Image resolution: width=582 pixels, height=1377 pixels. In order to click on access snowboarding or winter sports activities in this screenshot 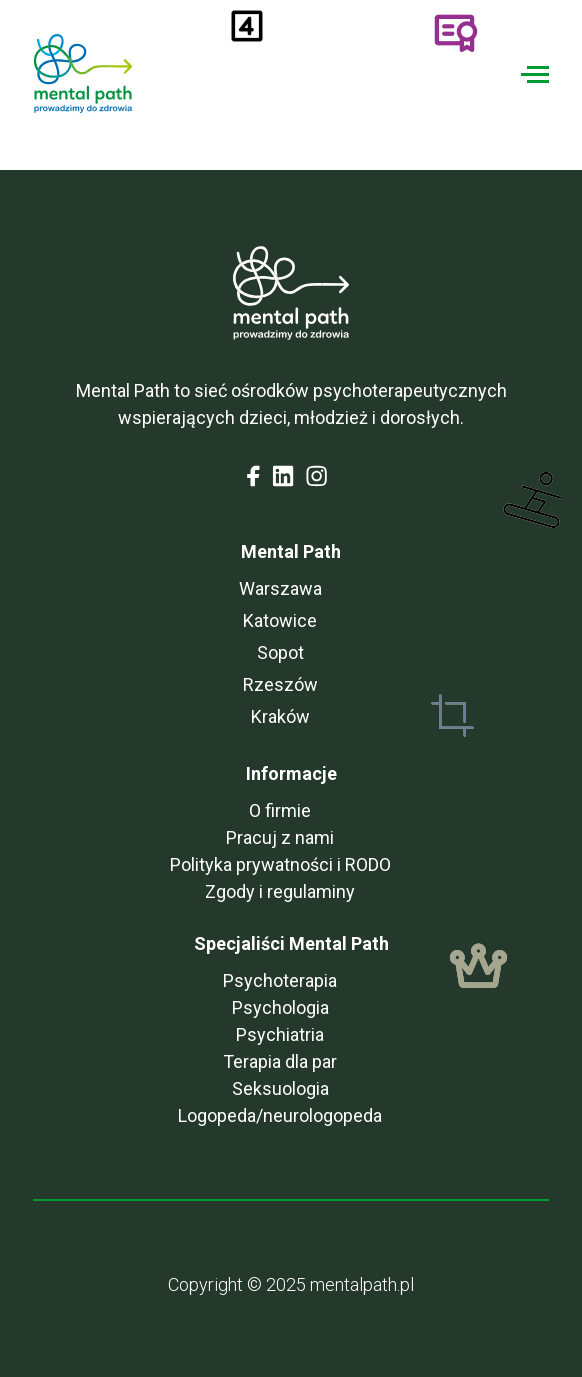, I will do `click(536, 500)`.